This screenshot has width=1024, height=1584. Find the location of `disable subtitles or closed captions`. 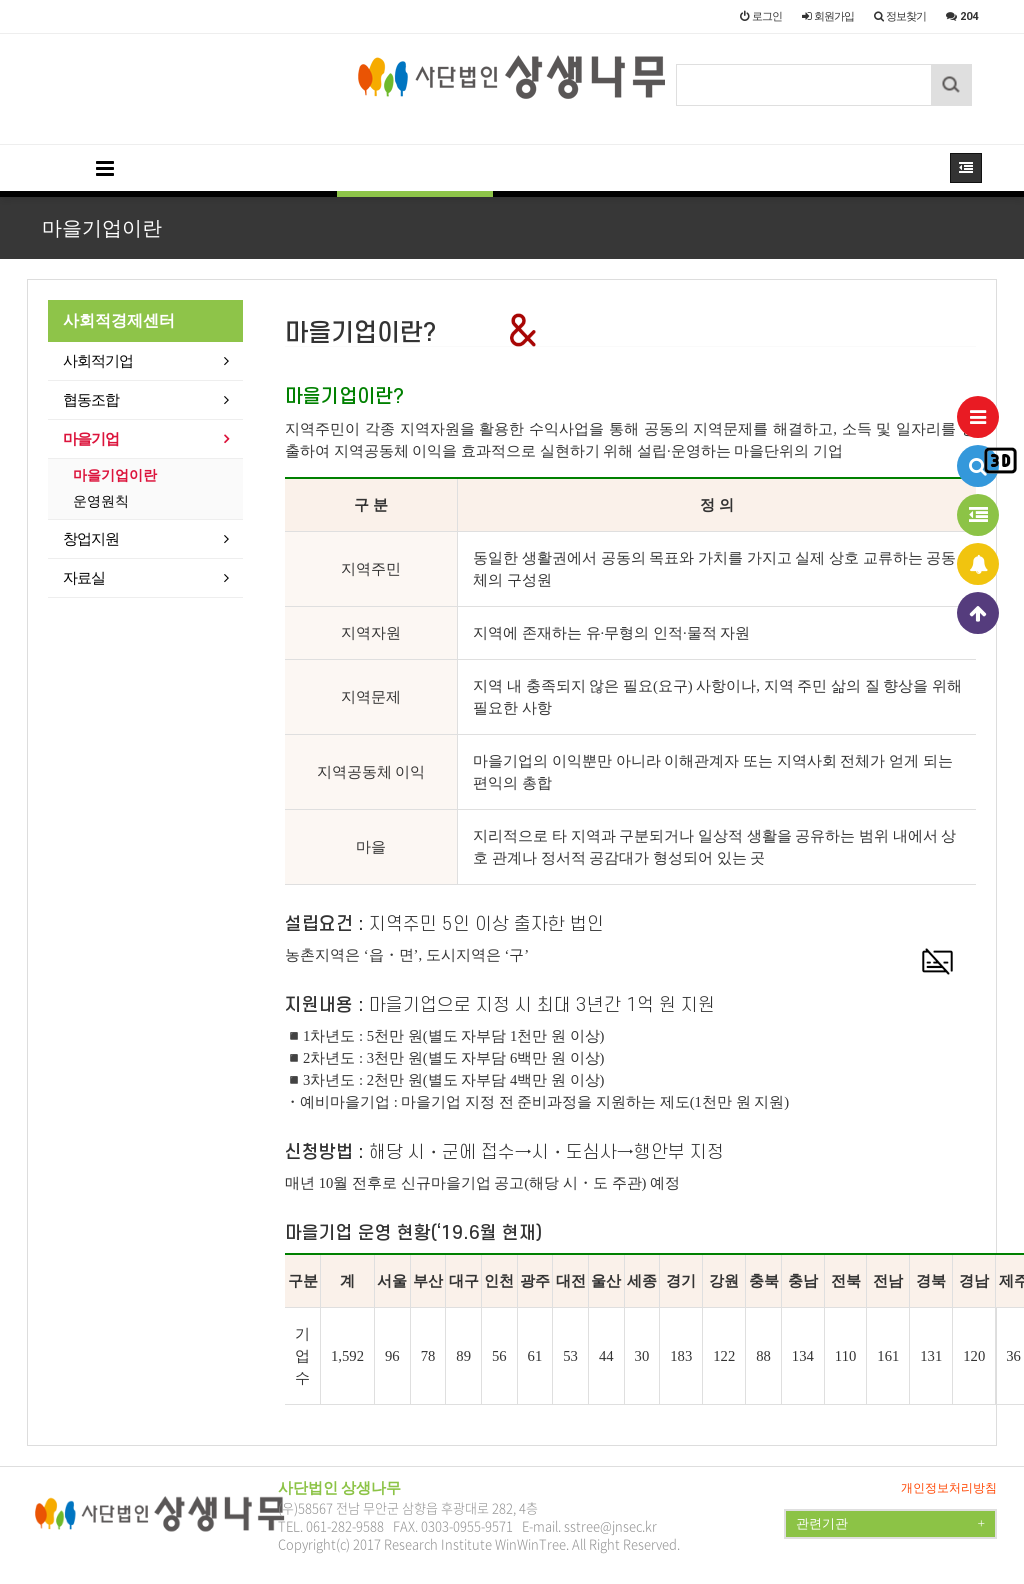

disable subtitles or closed captions is located at coordinates (937, 961).